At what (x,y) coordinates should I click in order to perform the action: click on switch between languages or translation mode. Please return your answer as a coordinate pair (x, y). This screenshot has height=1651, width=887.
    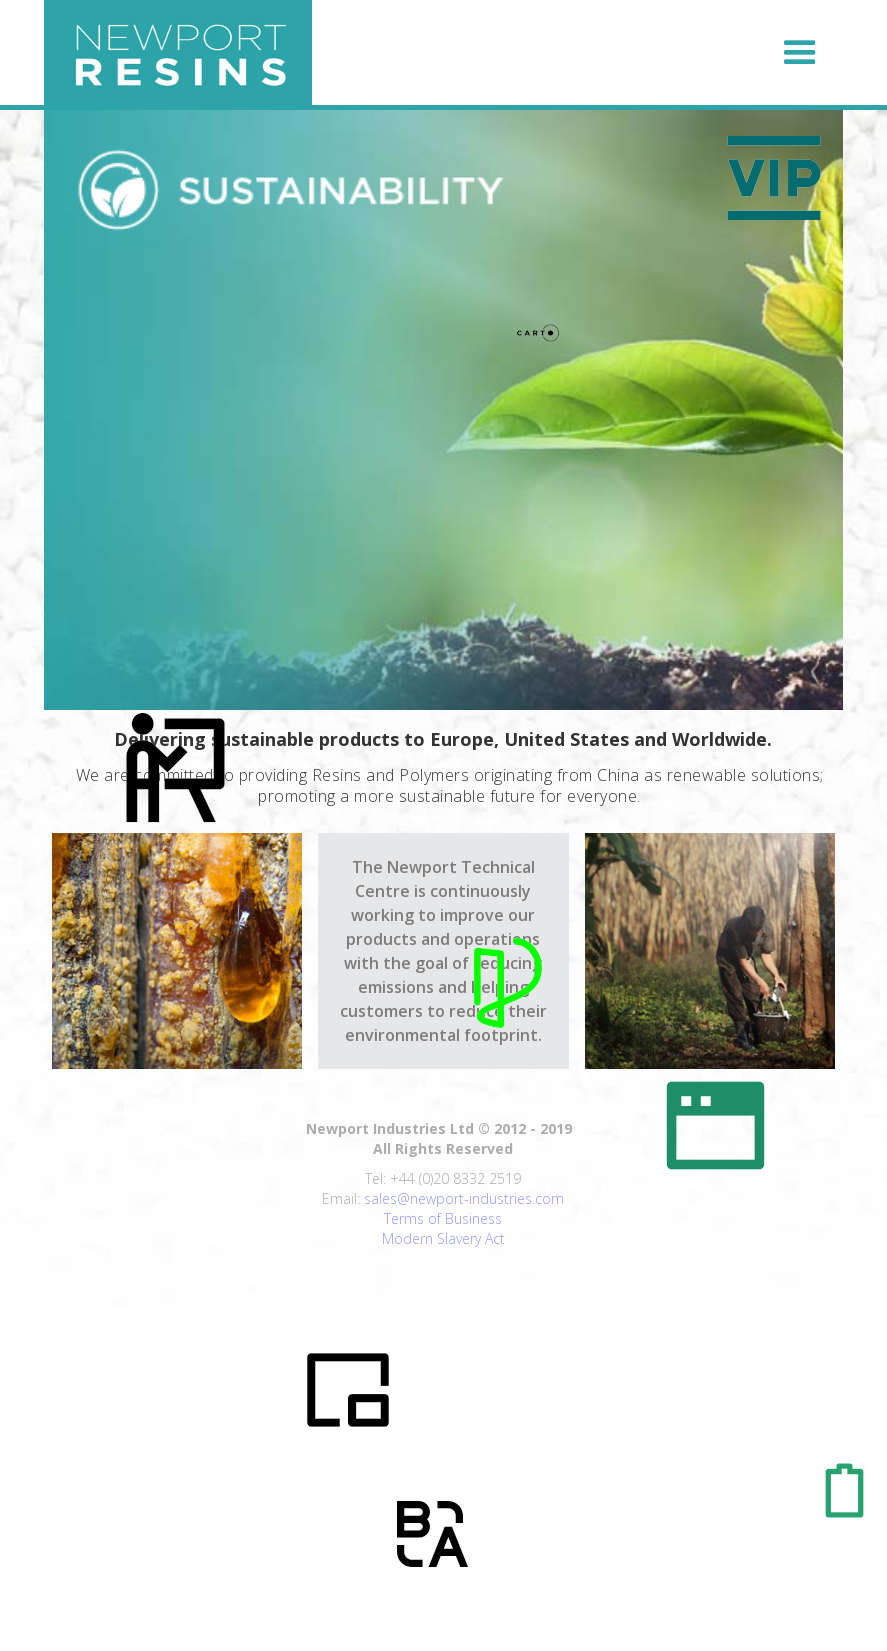
    Looking at the image, I should click on (430, 1534).